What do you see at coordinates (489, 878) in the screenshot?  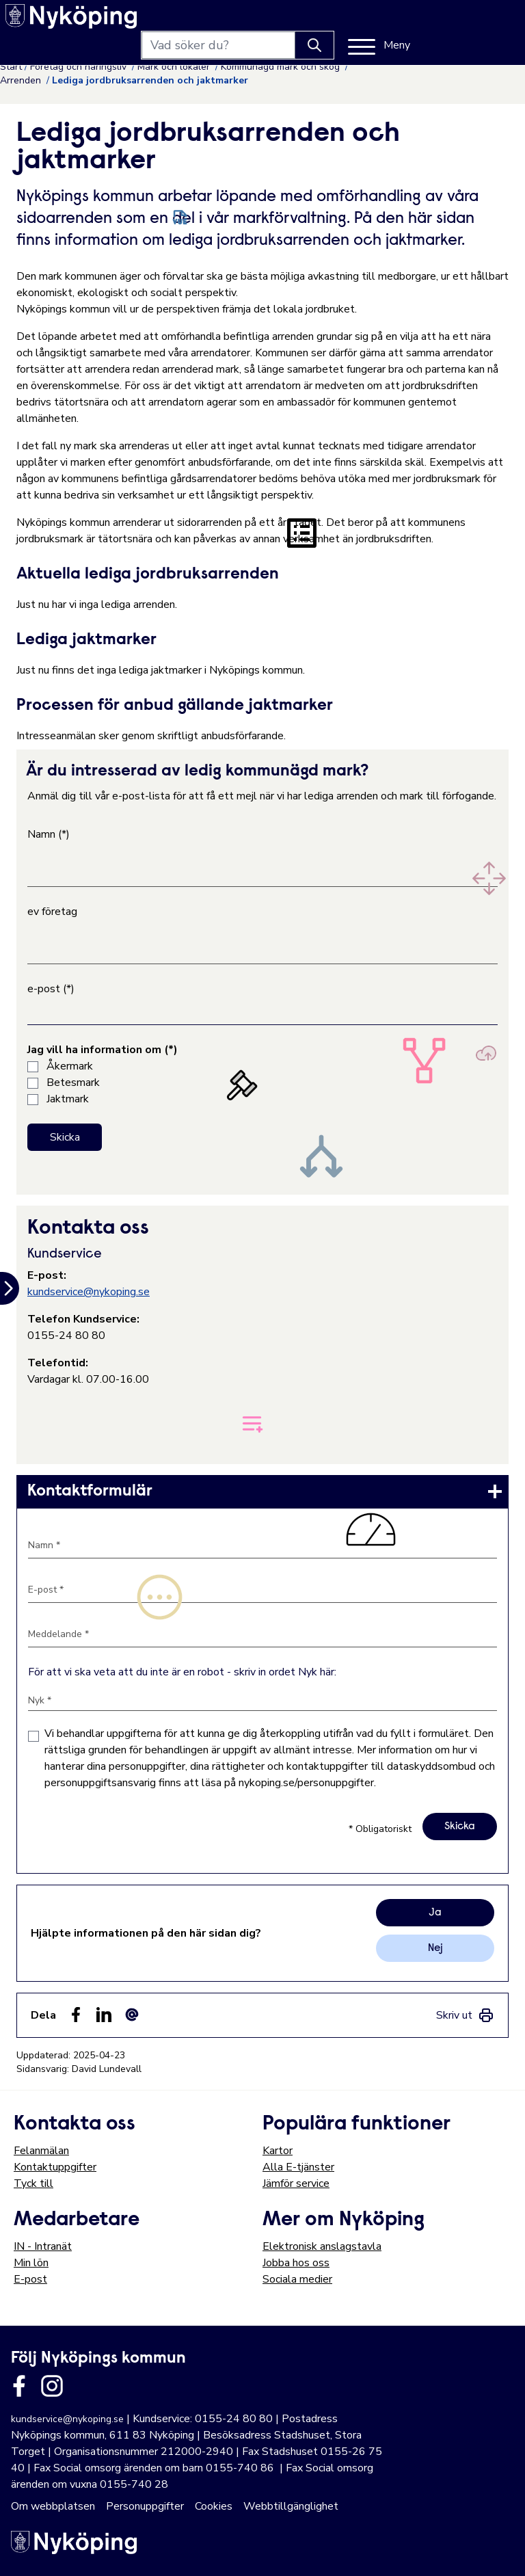 I see `expand content in all directions` at bounding box center [489, 878].